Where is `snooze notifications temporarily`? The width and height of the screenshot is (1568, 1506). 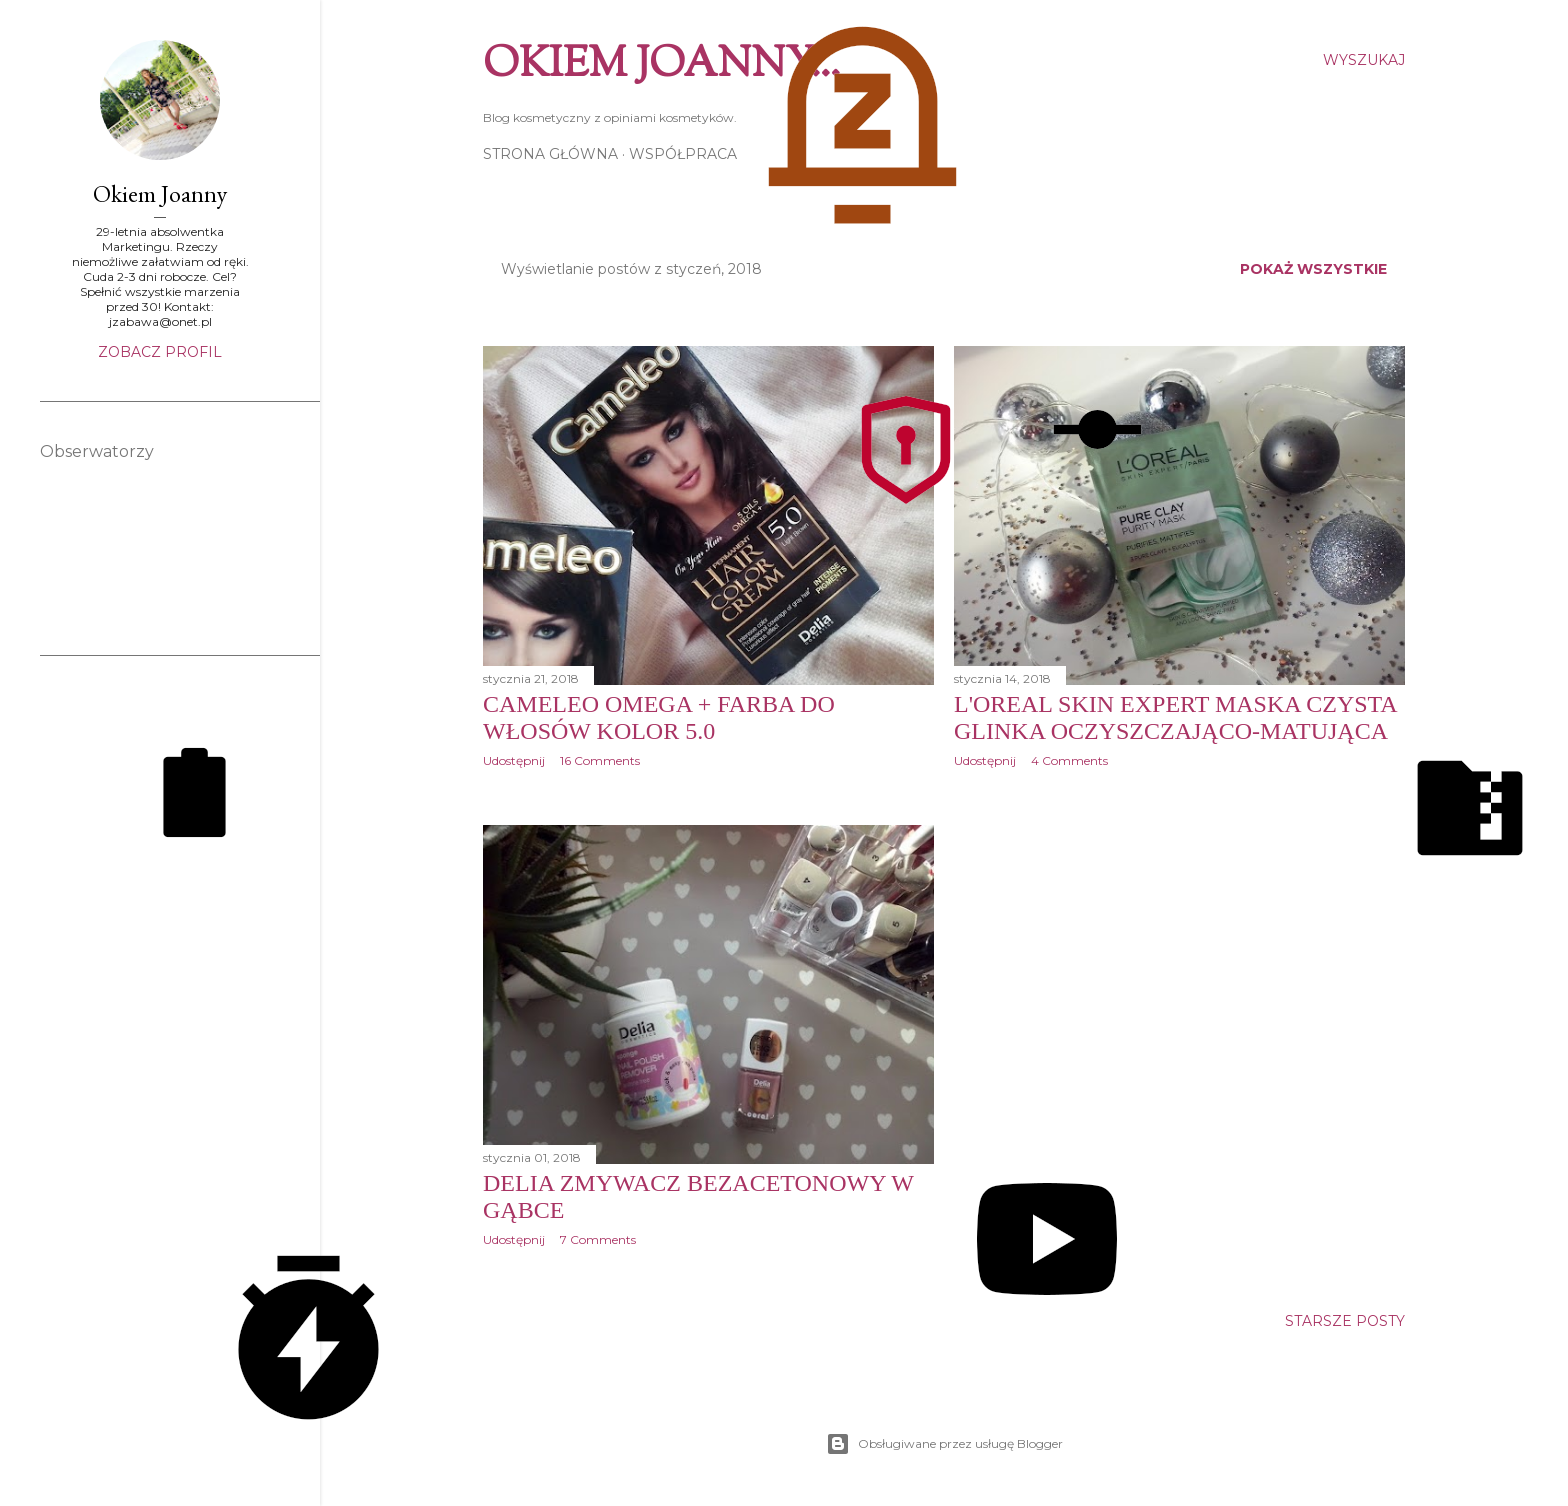 snooze notifications temporarily is located at coordinates (862, 120).